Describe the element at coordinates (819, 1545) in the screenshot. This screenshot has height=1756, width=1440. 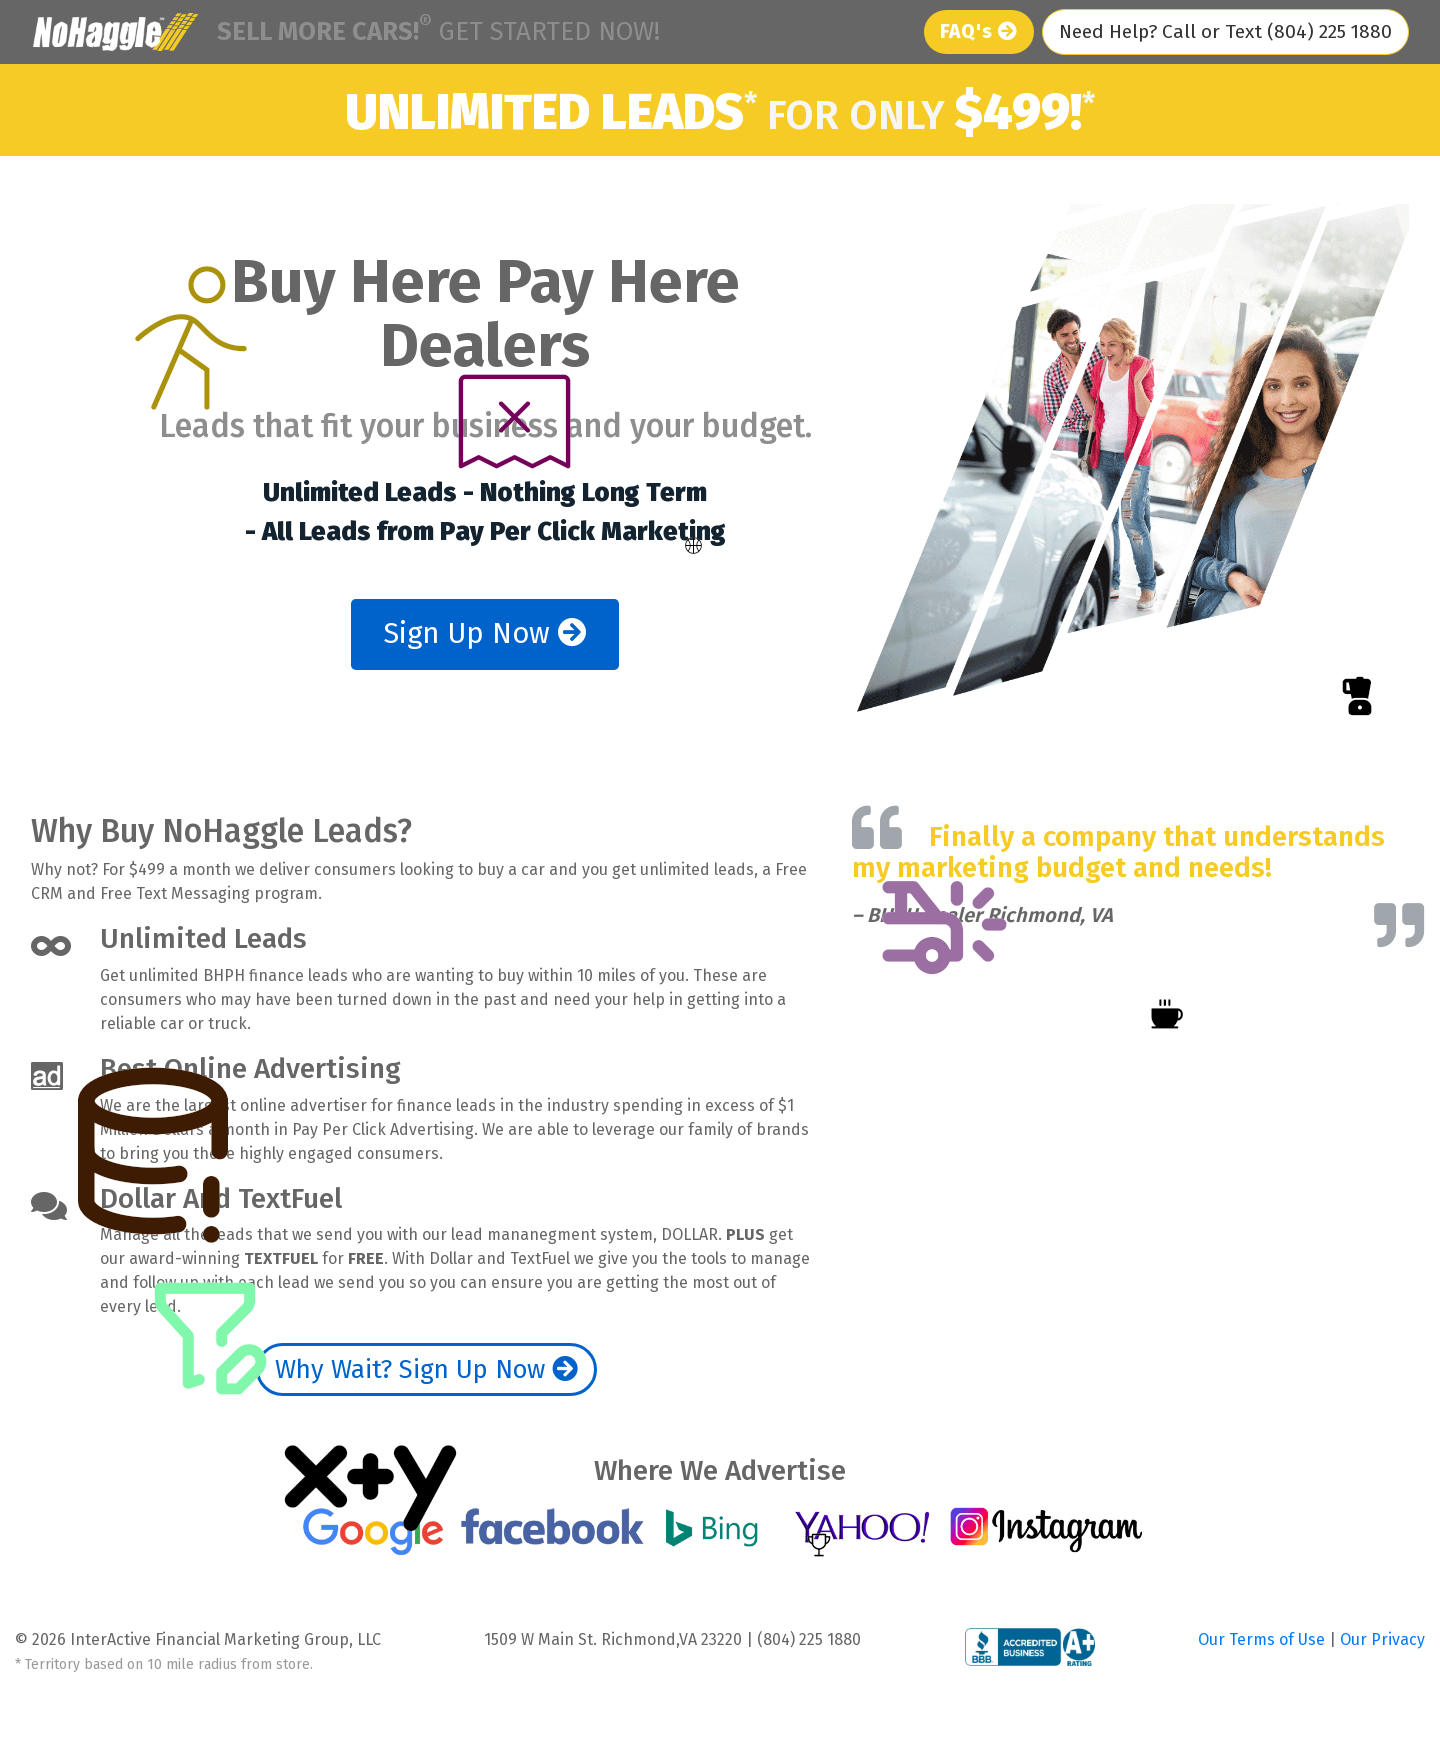
I see `view achievements or awards` at that location.